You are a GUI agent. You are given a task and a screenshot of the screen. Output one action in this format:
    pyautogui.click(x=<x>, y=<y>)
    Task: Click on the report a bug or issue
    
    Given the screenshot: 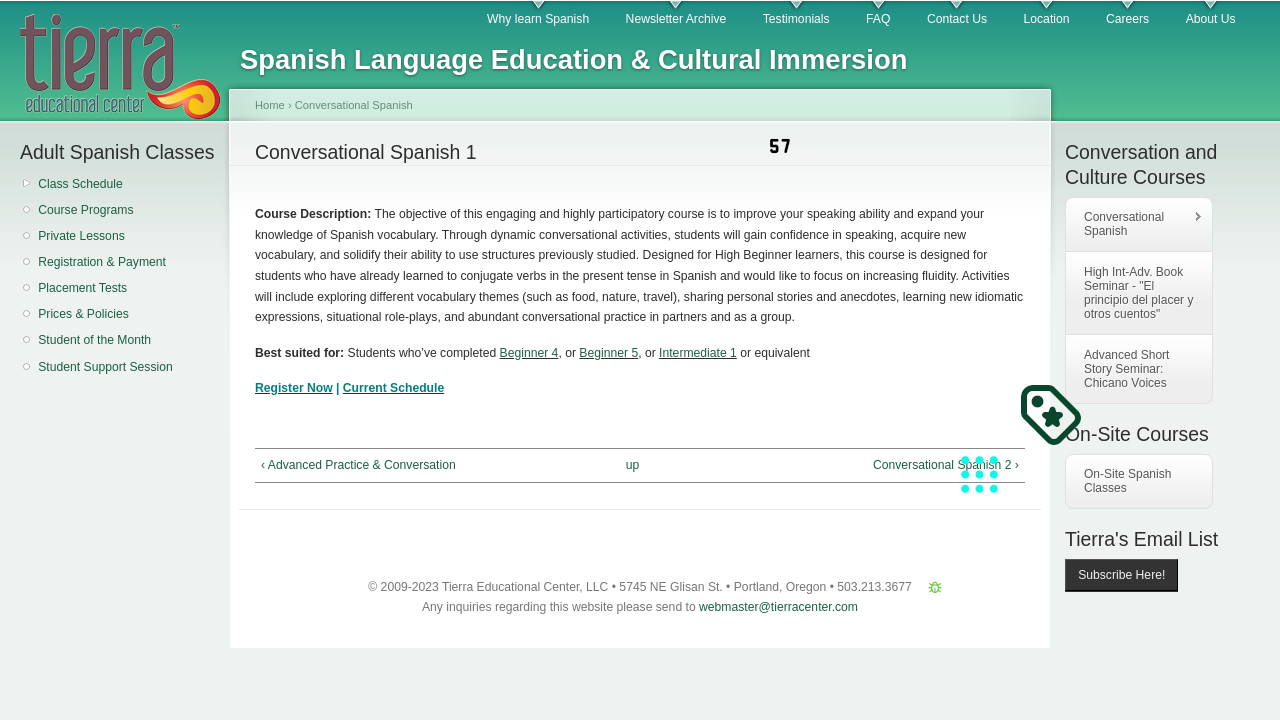 What is the action you would take?
    pyautogui.click(x=935, y=587)
    